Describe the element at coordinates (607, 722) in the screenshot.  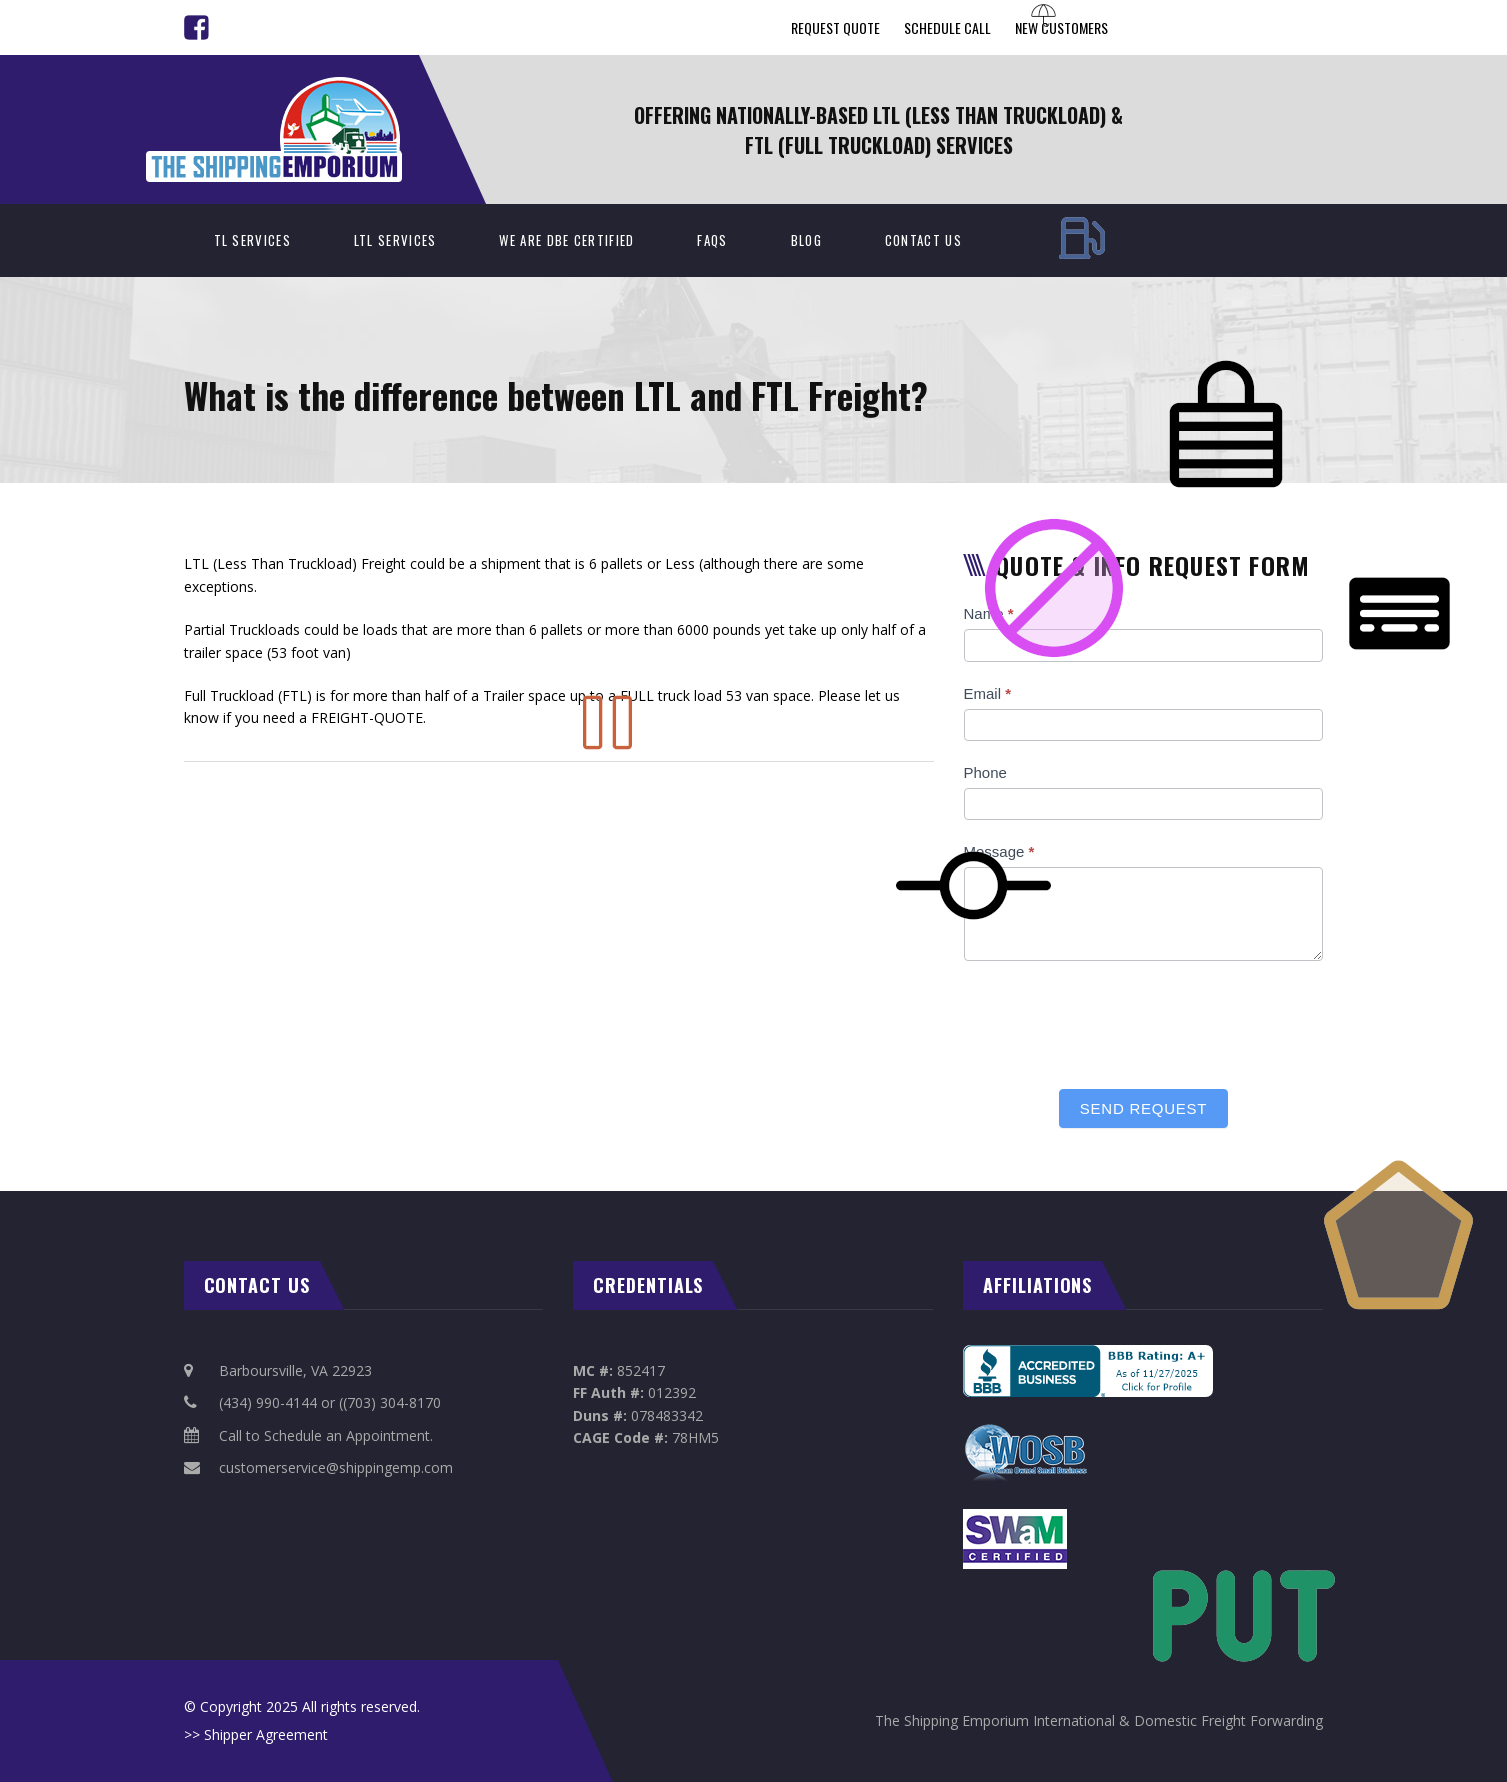
I see `pause media playback` at that location.